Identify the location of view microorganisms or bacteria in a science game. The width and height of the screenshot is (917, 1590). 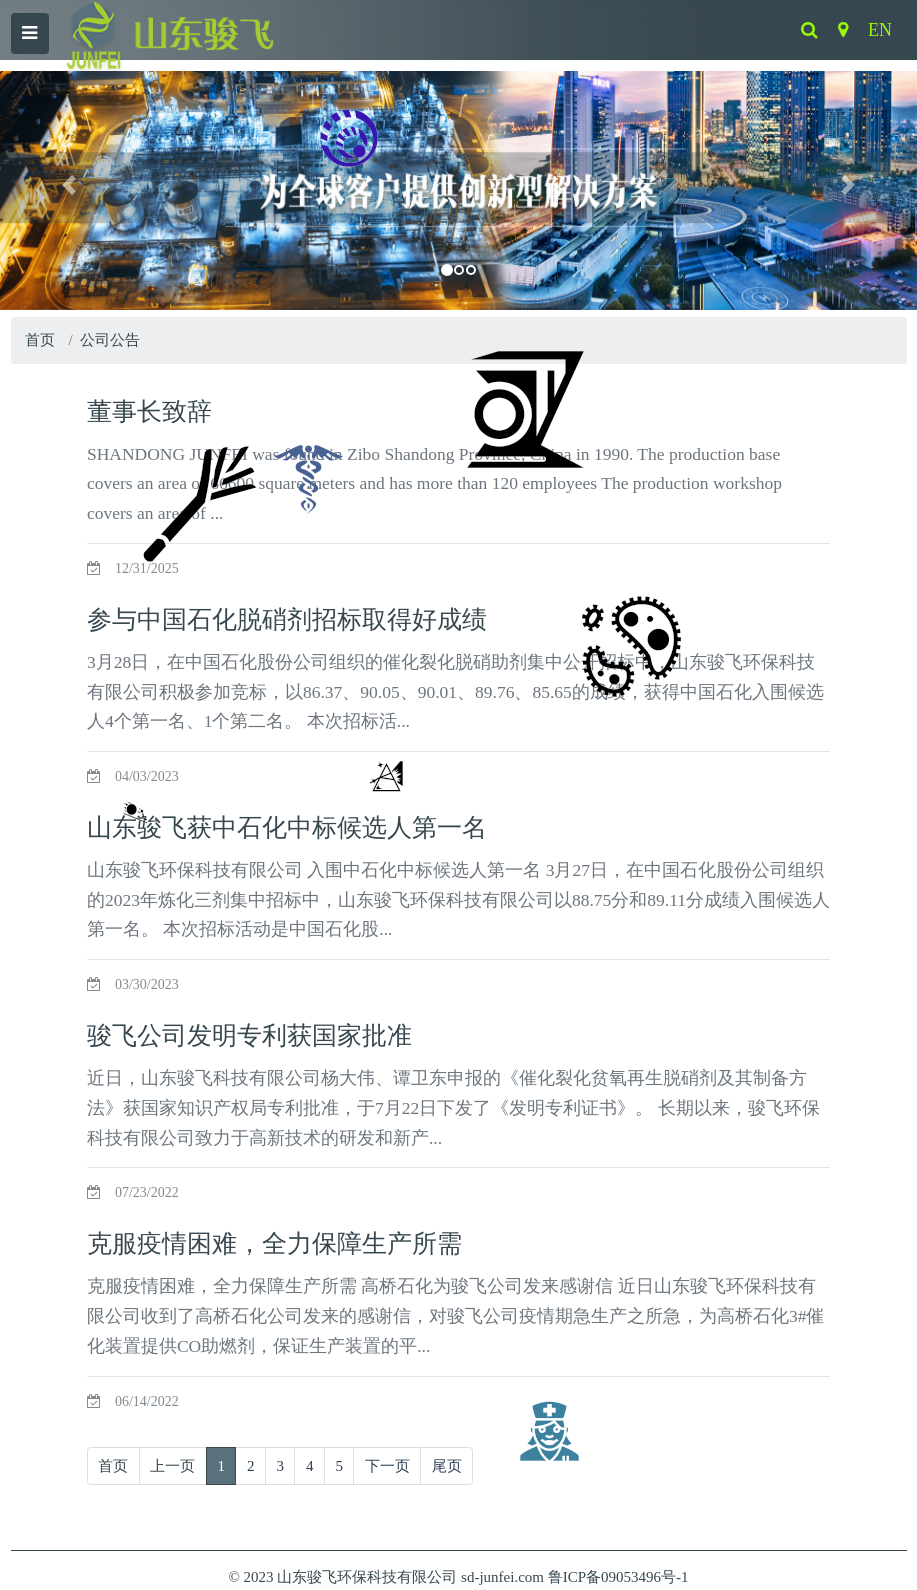
(631, 646).